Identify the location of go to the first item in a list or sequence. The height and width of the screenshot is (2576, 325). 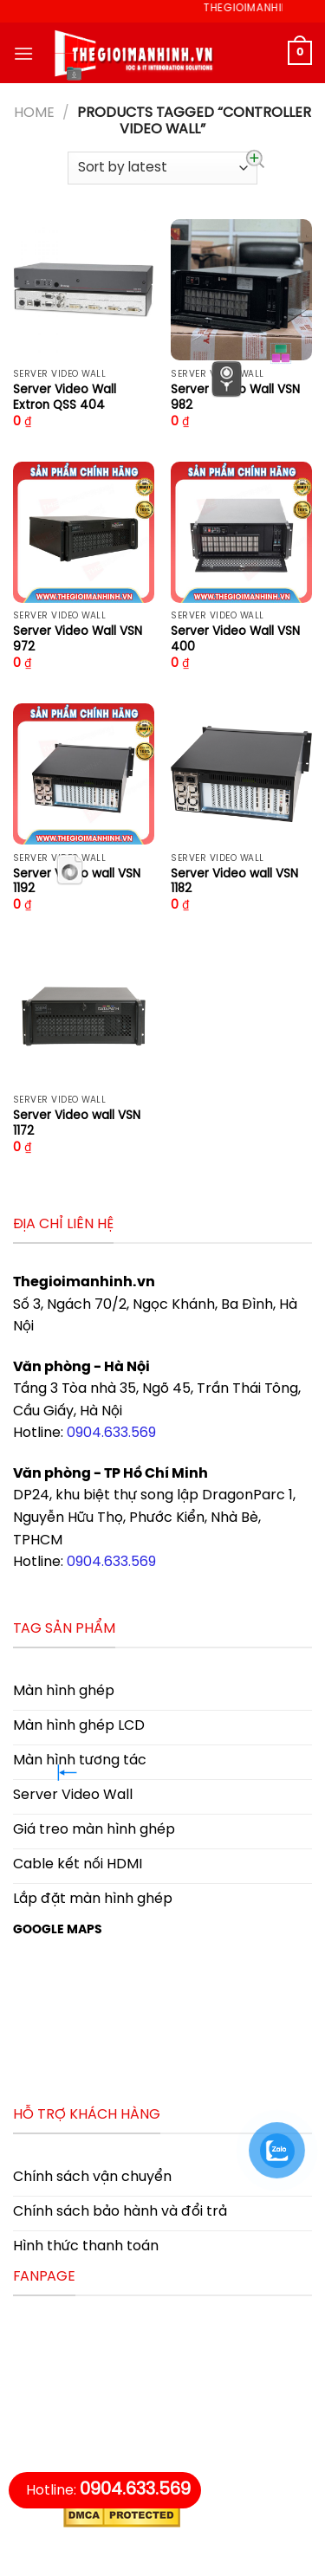
(67, 1772).